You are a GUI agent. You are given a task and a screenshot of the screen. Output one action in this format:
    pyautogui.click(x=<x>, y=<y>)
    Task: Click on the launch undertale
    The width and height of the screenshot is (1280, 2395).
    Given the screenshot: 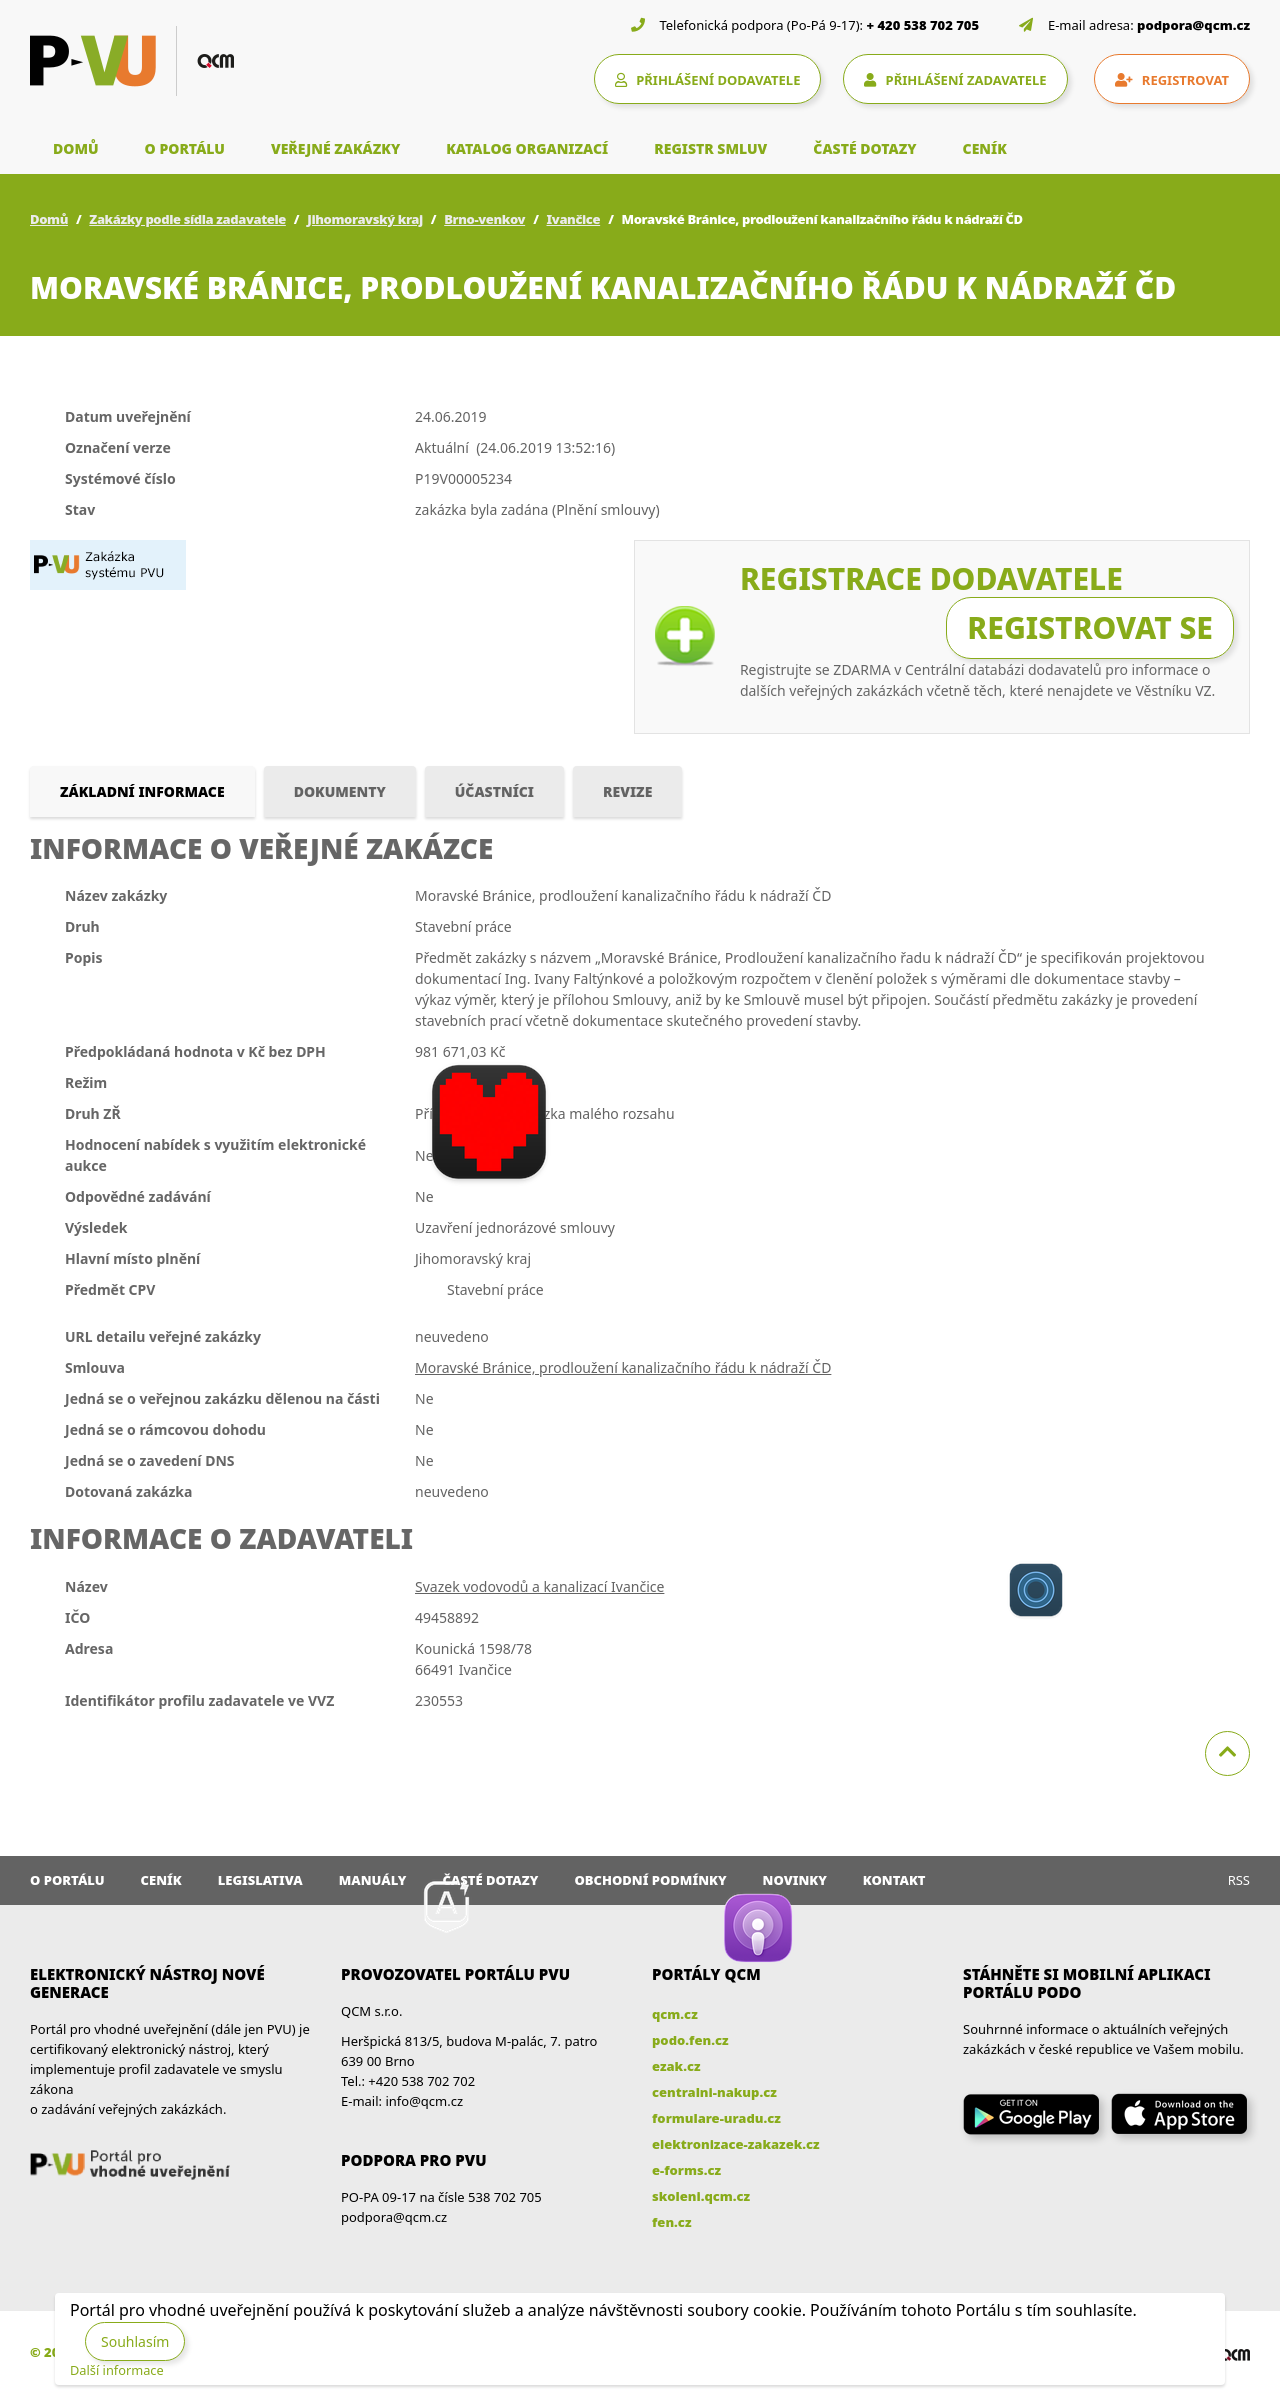 What is the action you would take?
    pyautogui.click(x=489, y=1122)
    